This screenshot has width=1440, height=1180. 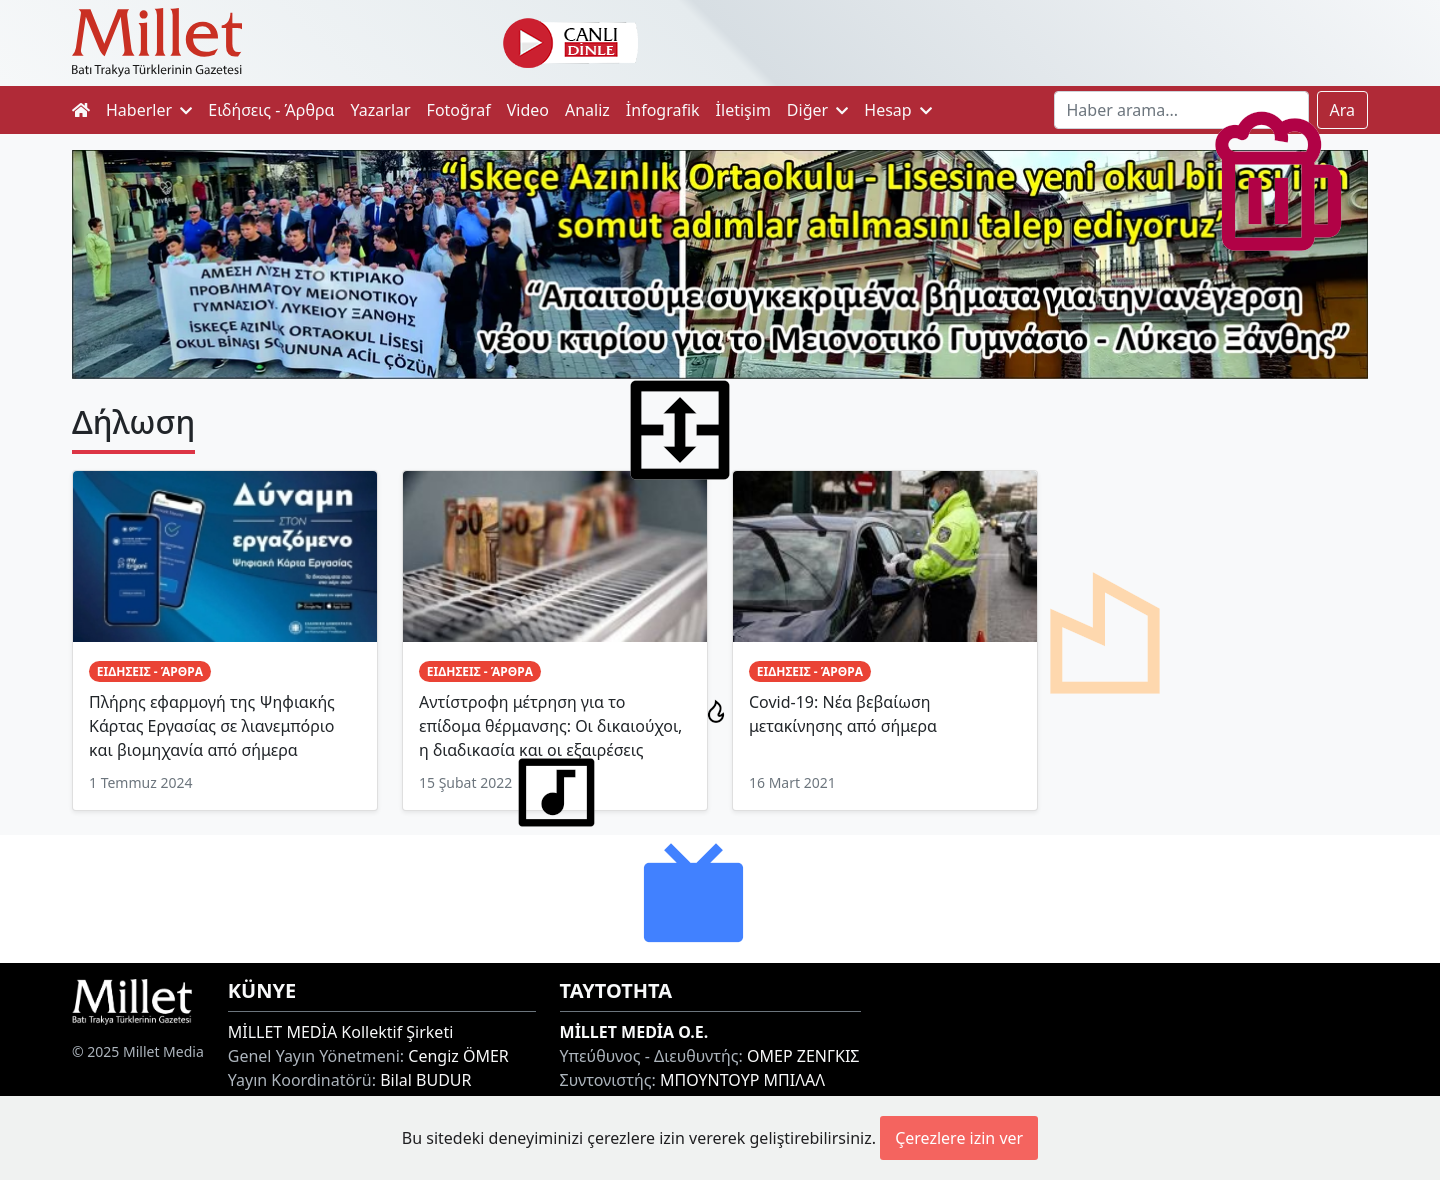 I want to click on open tv or video streaming app, so click(x=693, y=897).